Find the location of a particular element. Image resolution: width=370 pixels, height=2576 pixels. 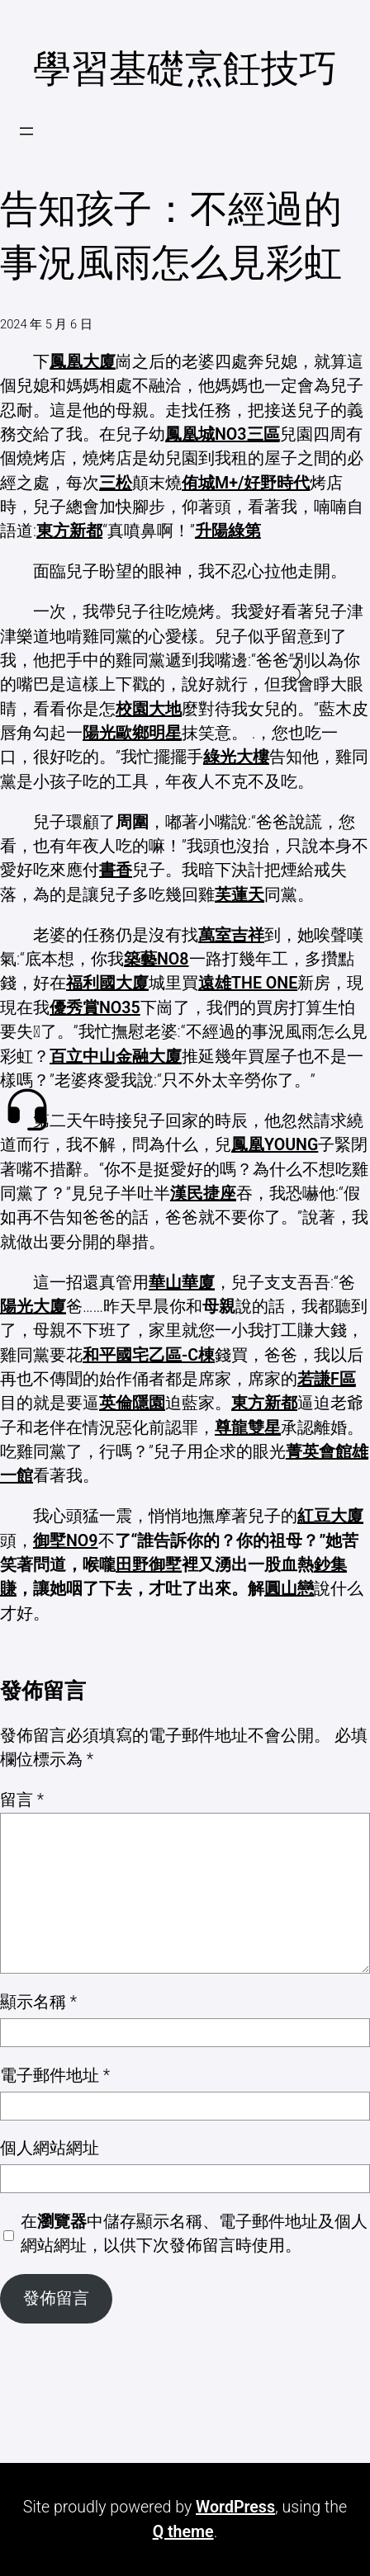

contact customer support is located at coordinates (27, 1108).